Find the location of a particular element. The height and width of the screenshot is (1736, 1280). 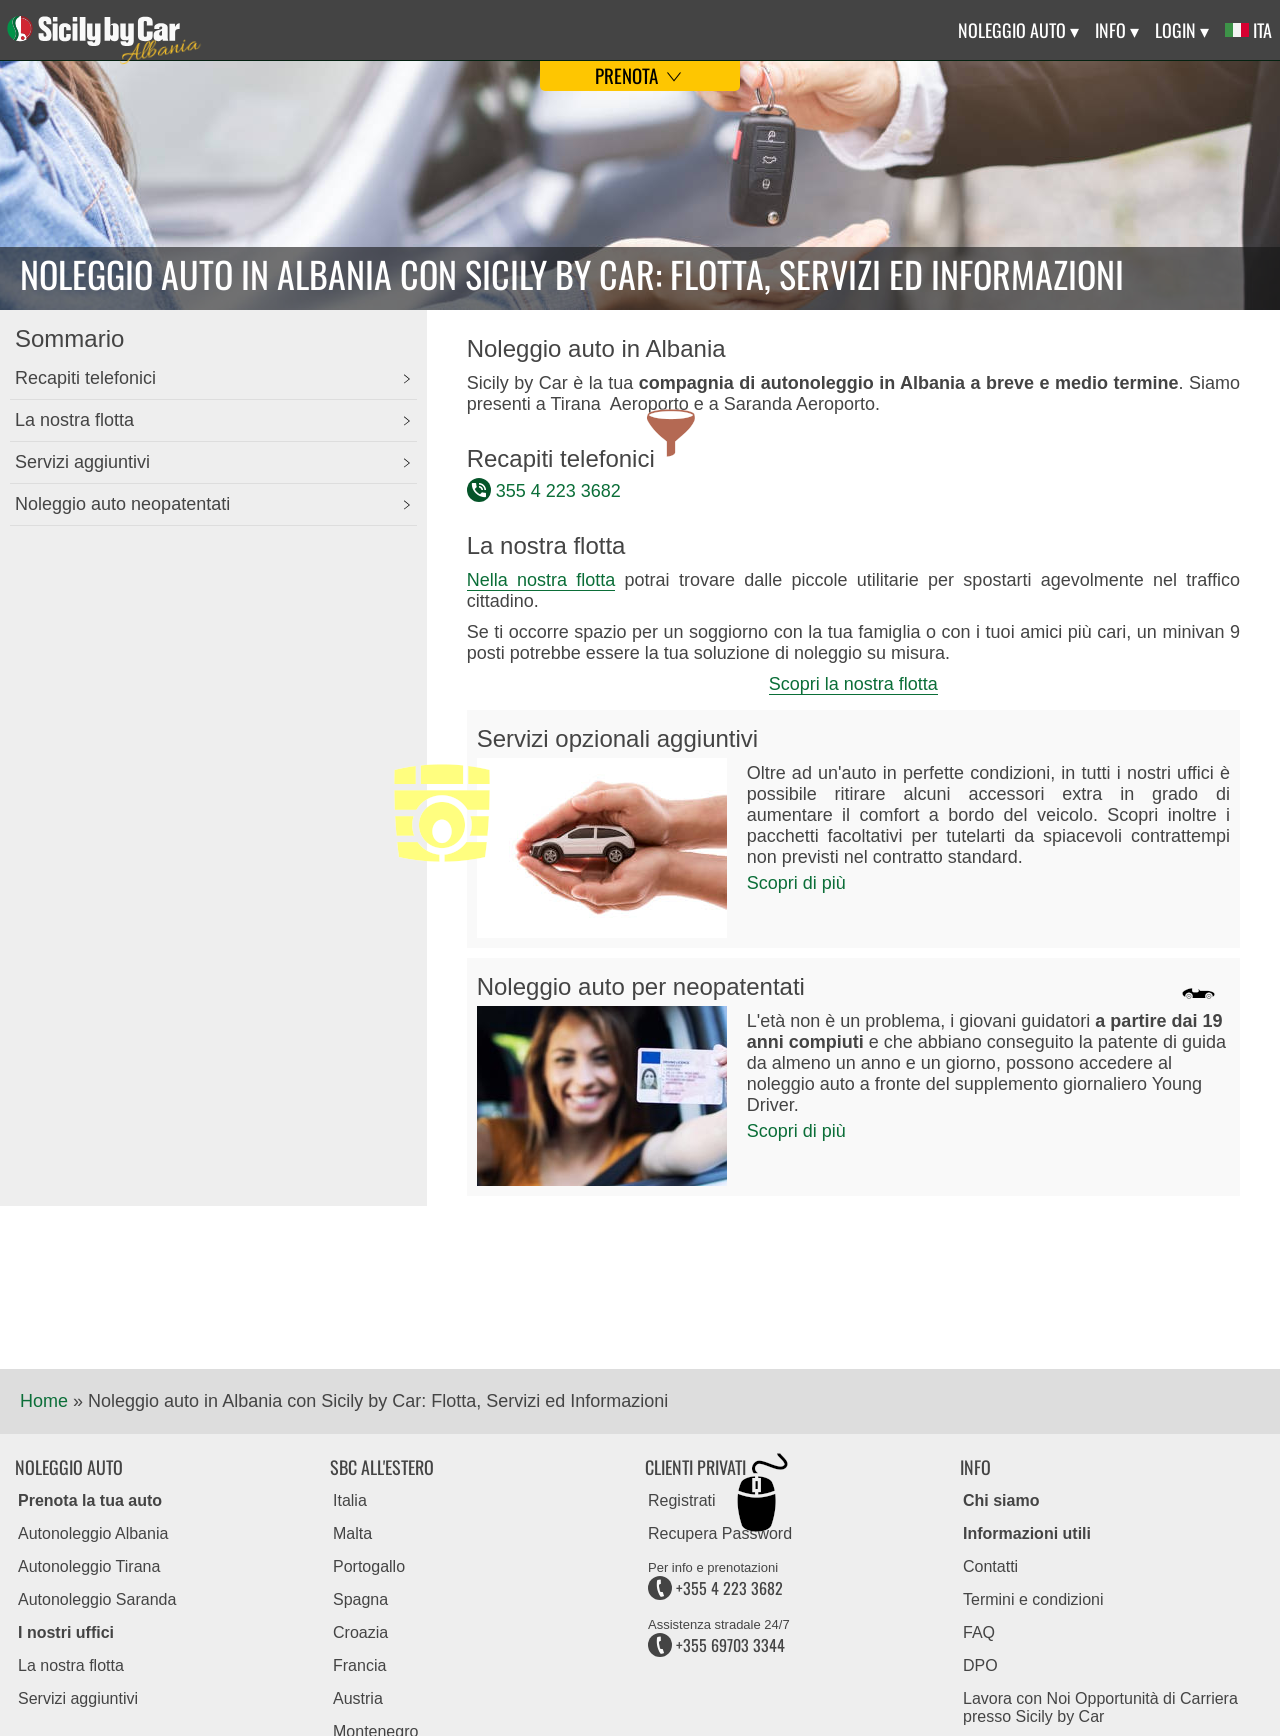

filter or sort content is located at coordinates (671, 433).